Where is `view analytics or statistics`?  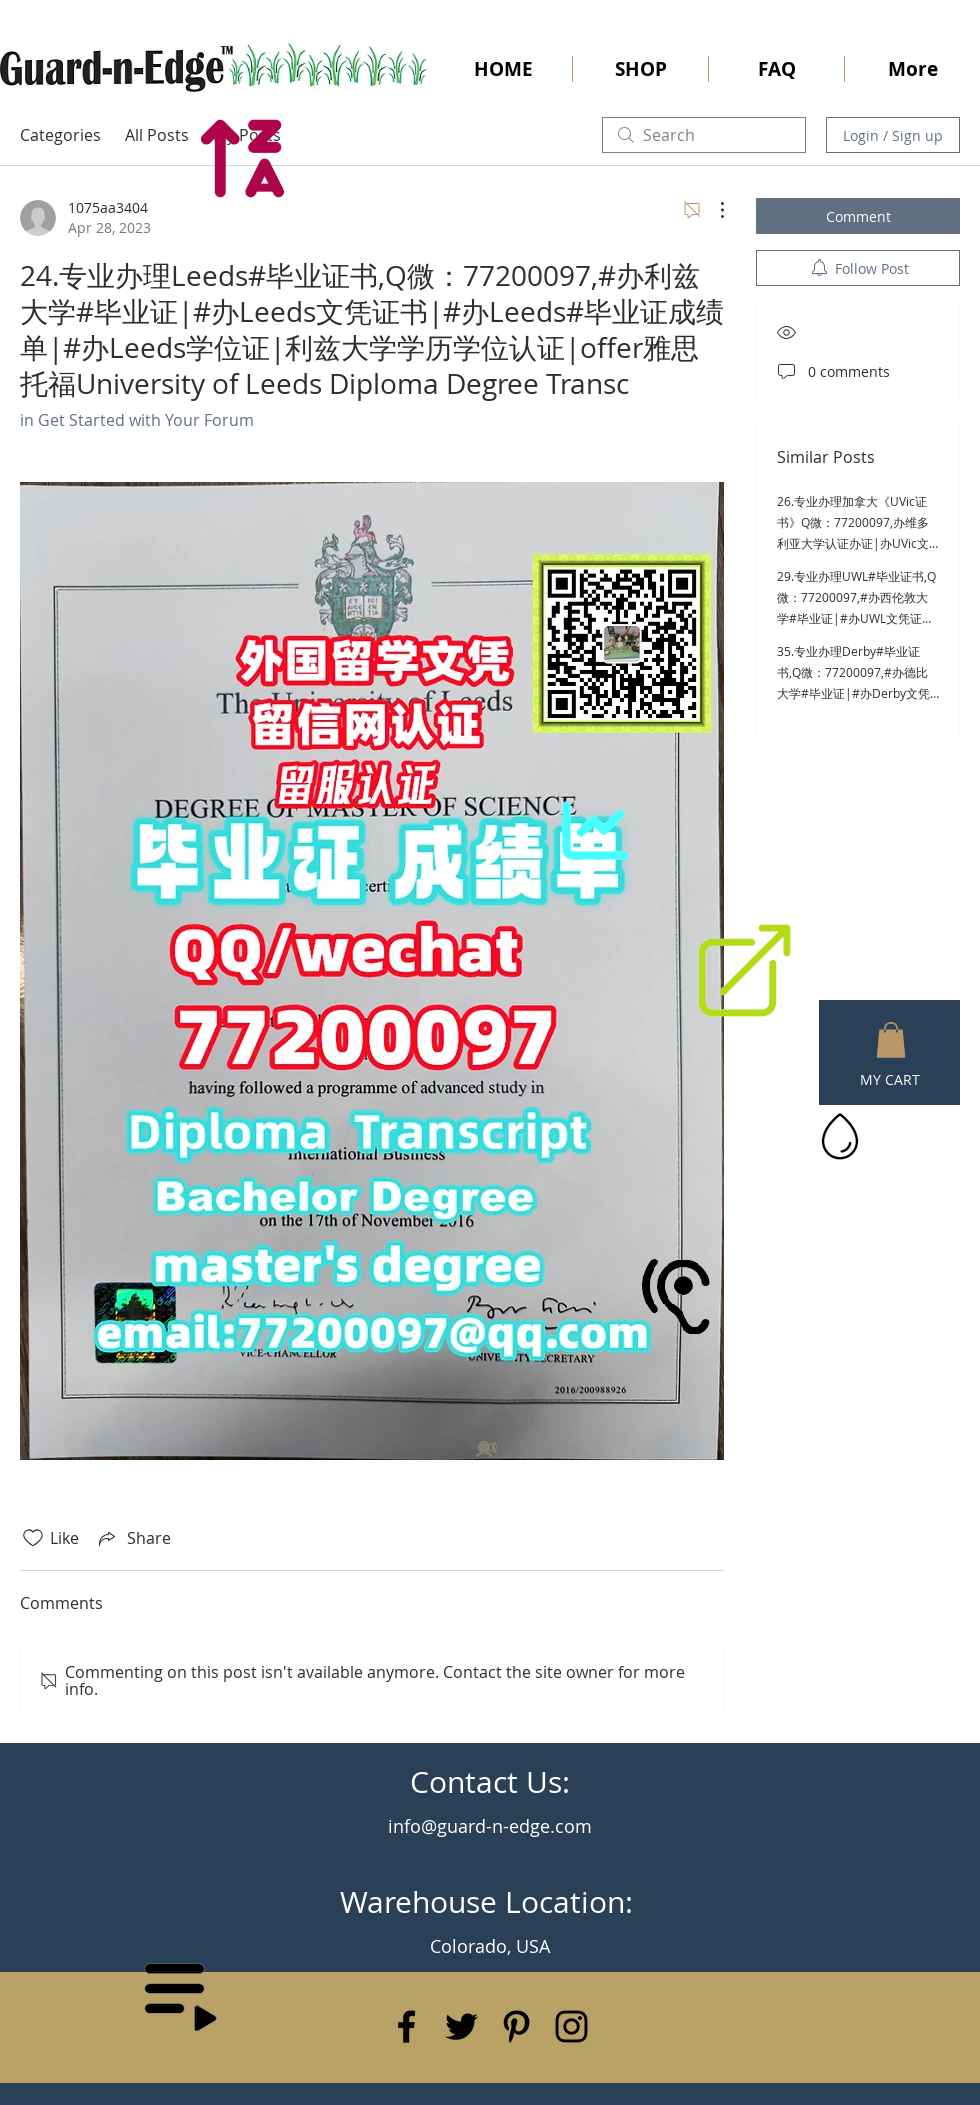
view analytics or statistics is located at coordinates (595, 830).